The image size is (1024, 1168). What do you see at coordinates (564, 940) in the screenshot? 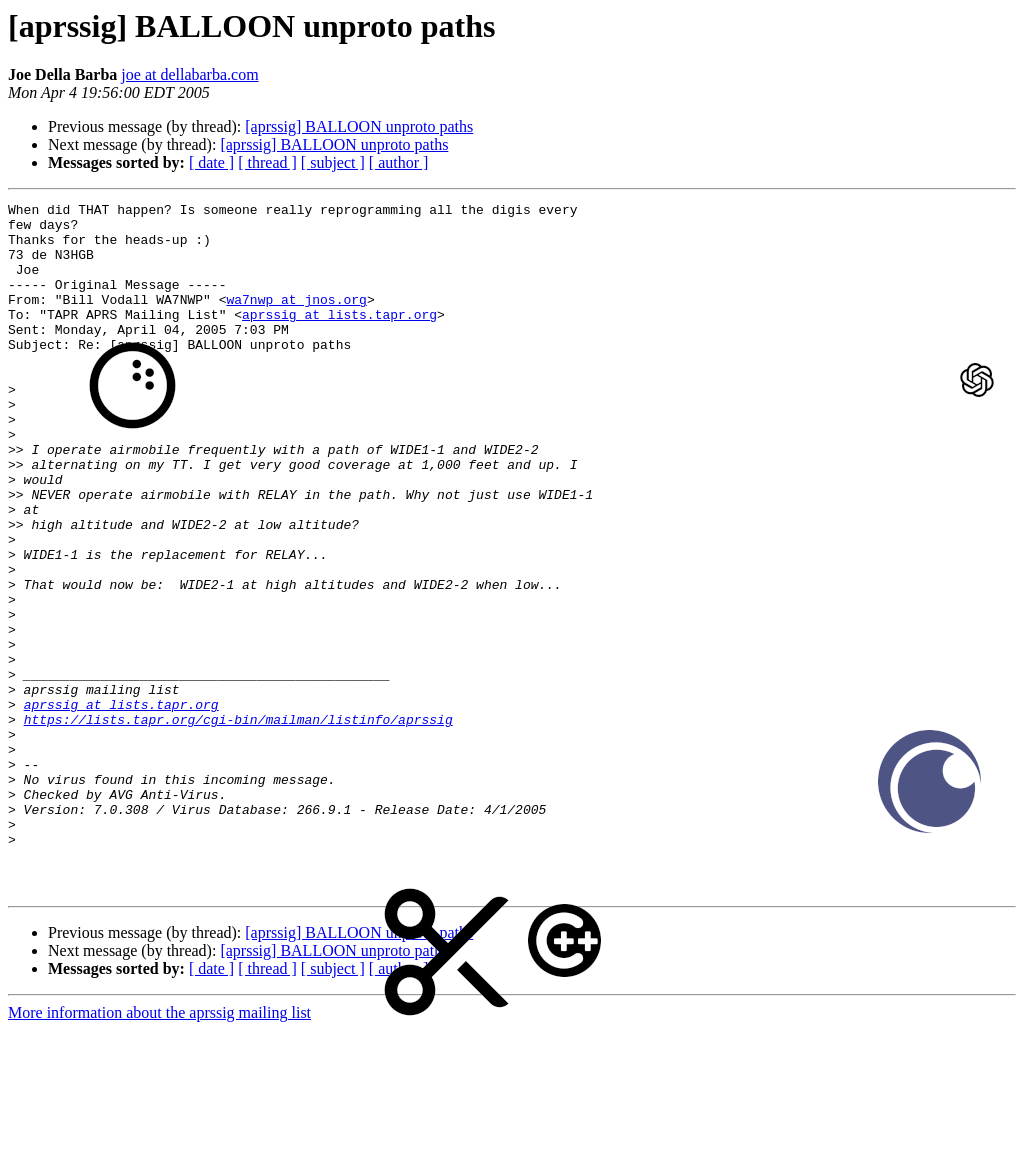
I see `c++ builder IDE logo` at bounding box center [564, 940].